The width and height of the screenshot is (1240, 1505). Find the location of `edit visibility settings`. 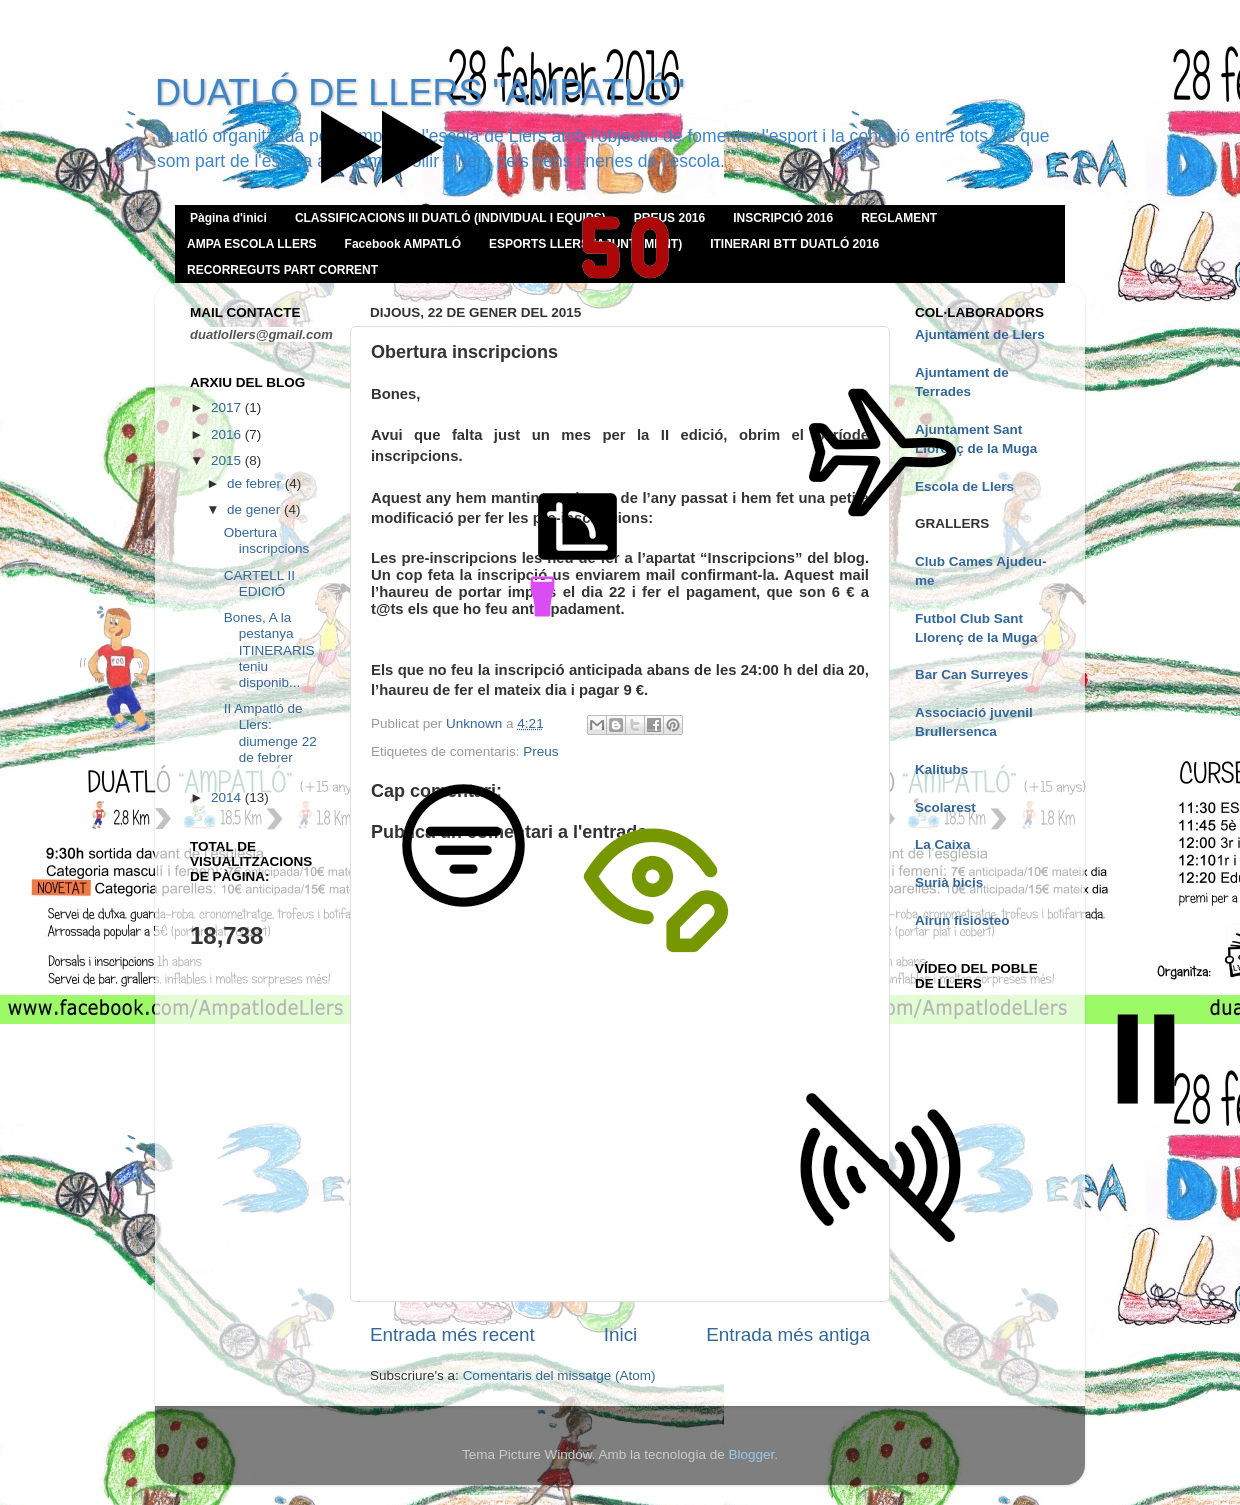

edit visibility settings is located at coordinates (652, 876).